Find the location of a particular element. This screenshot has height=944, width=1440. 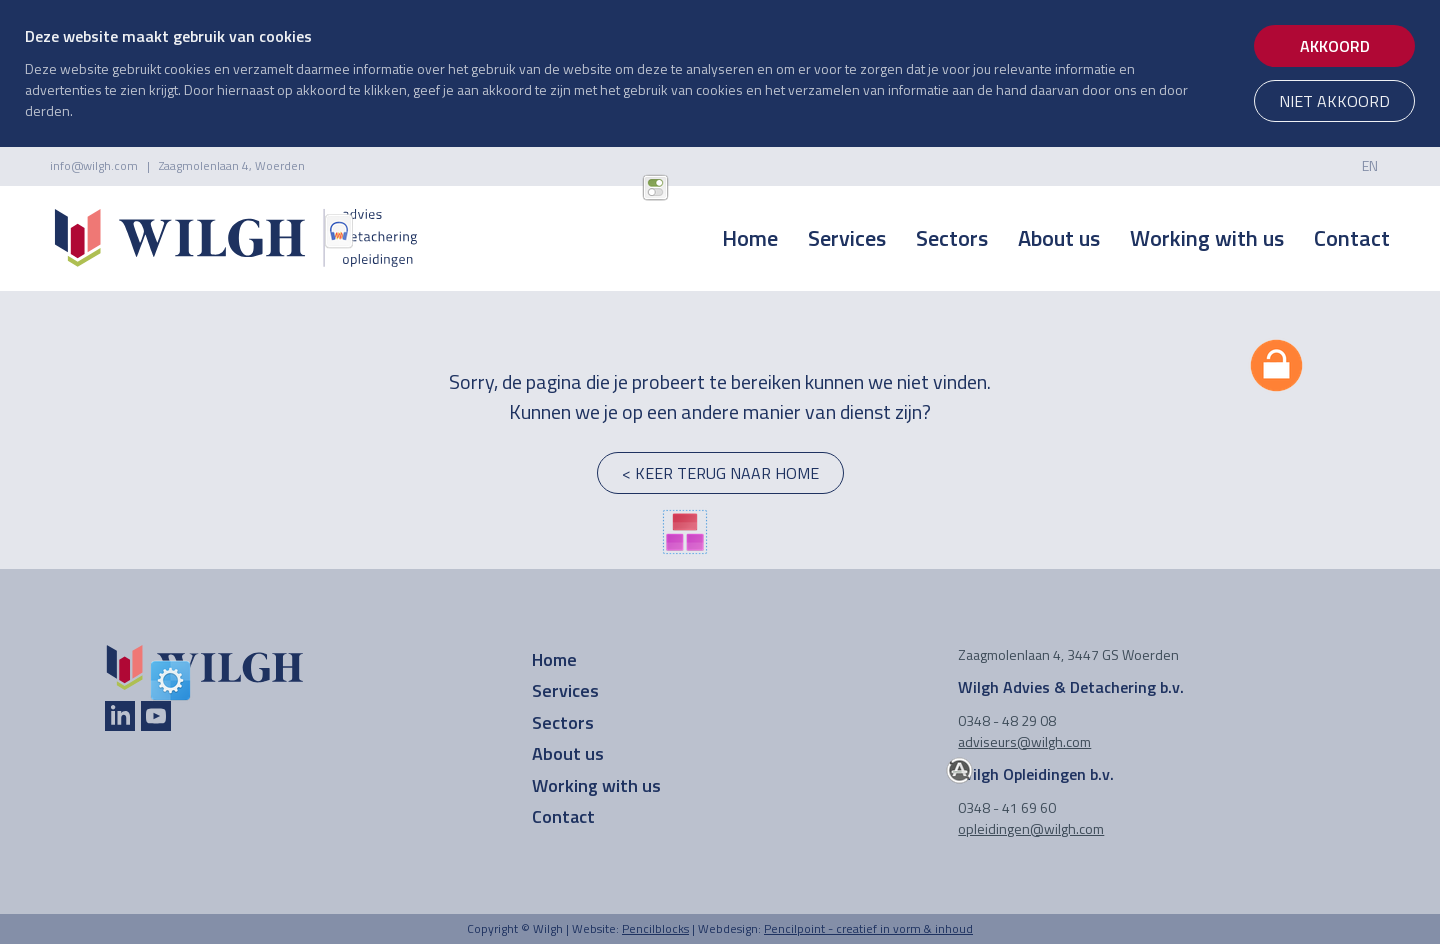

check for available system updates is located at coordinates (959, 770).